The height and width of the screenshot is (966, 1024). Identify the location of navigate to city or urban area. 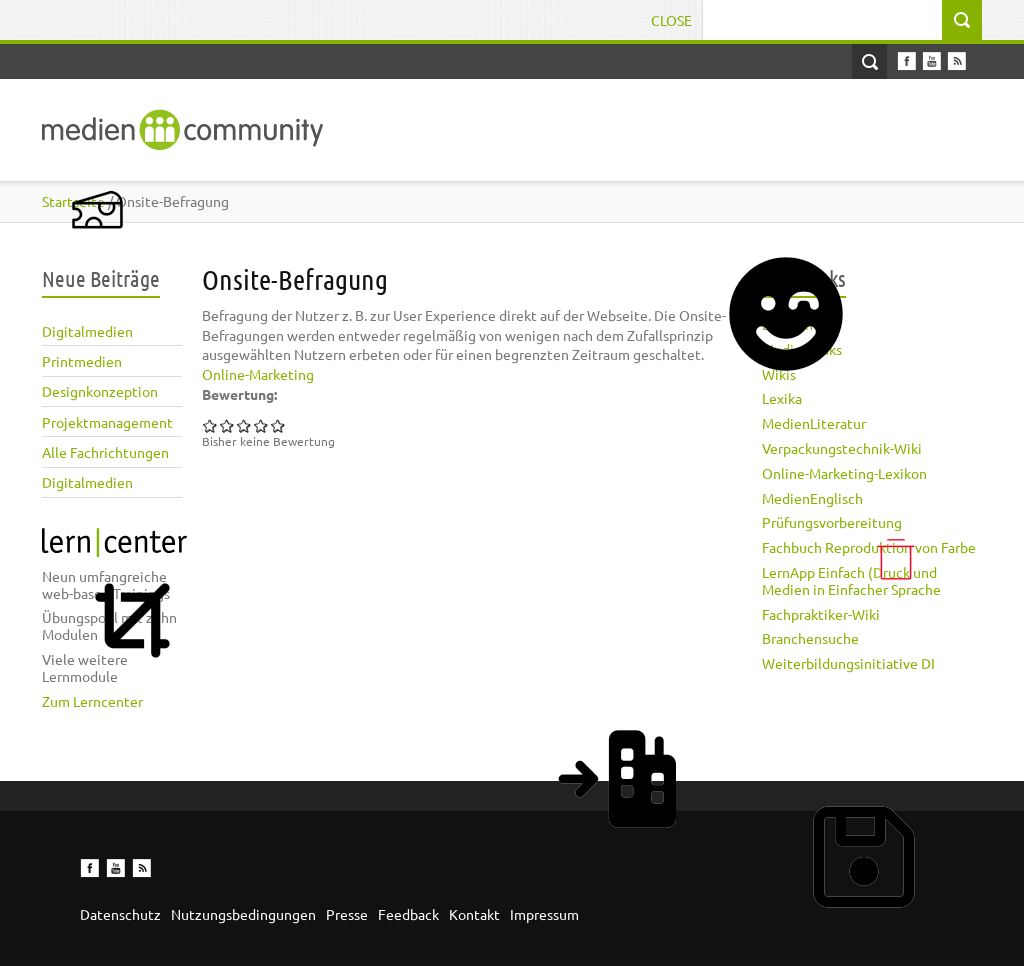
(615, 779).